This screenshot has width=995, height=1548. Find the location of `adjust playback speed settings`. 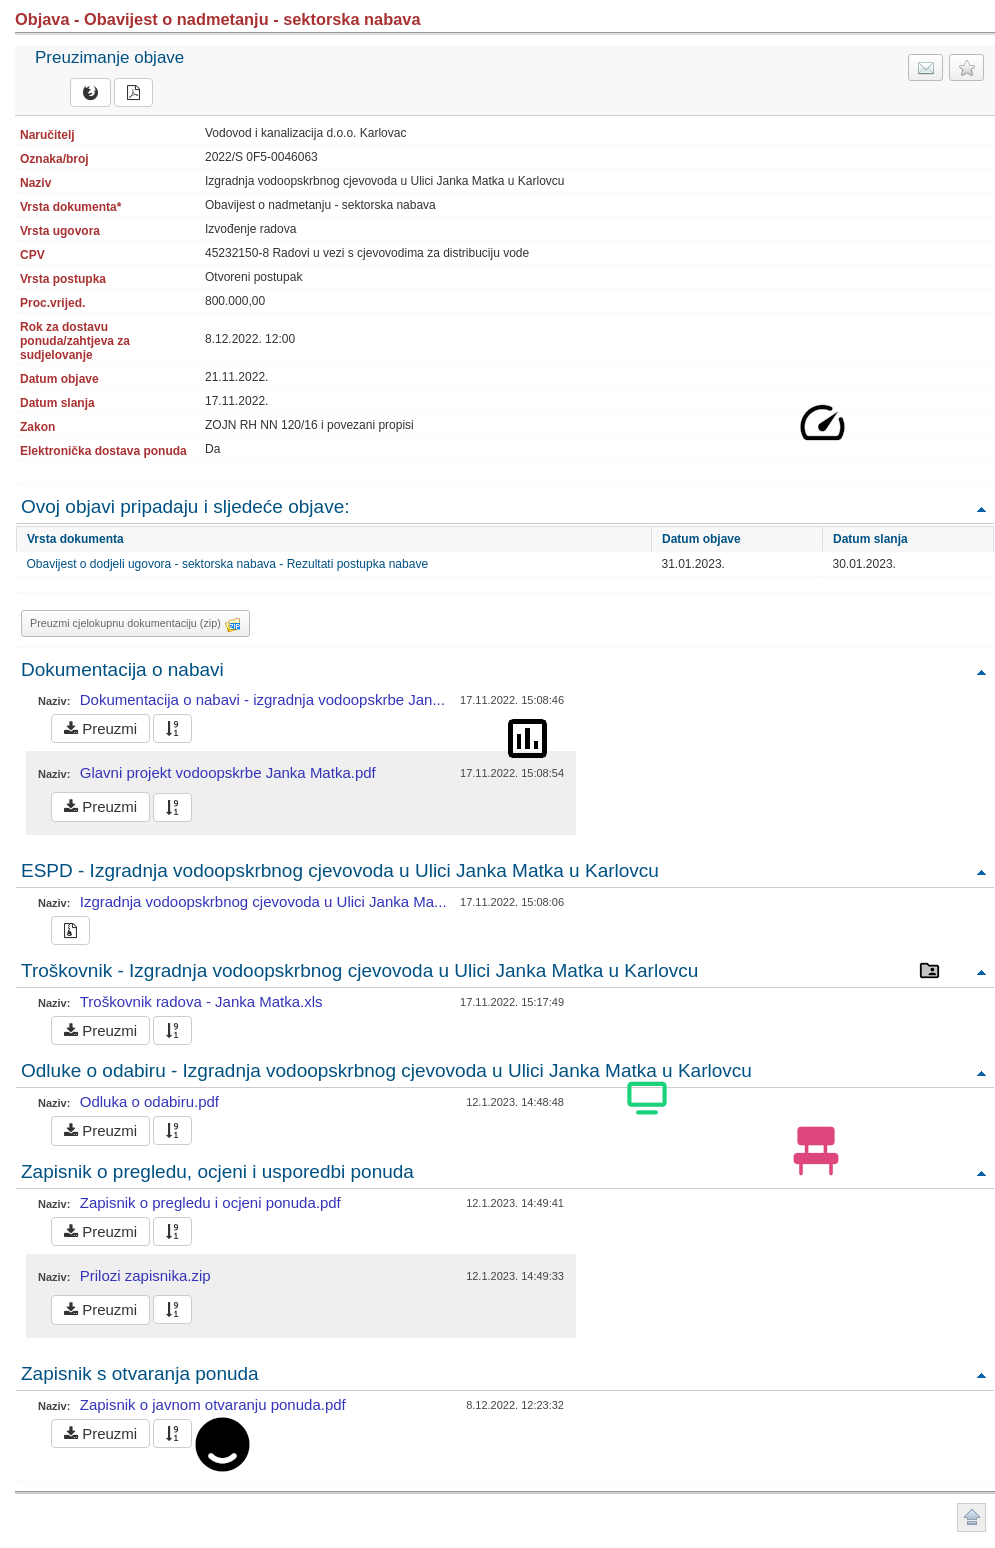

adjust playback speed settings is located at coordinates (822, 422).